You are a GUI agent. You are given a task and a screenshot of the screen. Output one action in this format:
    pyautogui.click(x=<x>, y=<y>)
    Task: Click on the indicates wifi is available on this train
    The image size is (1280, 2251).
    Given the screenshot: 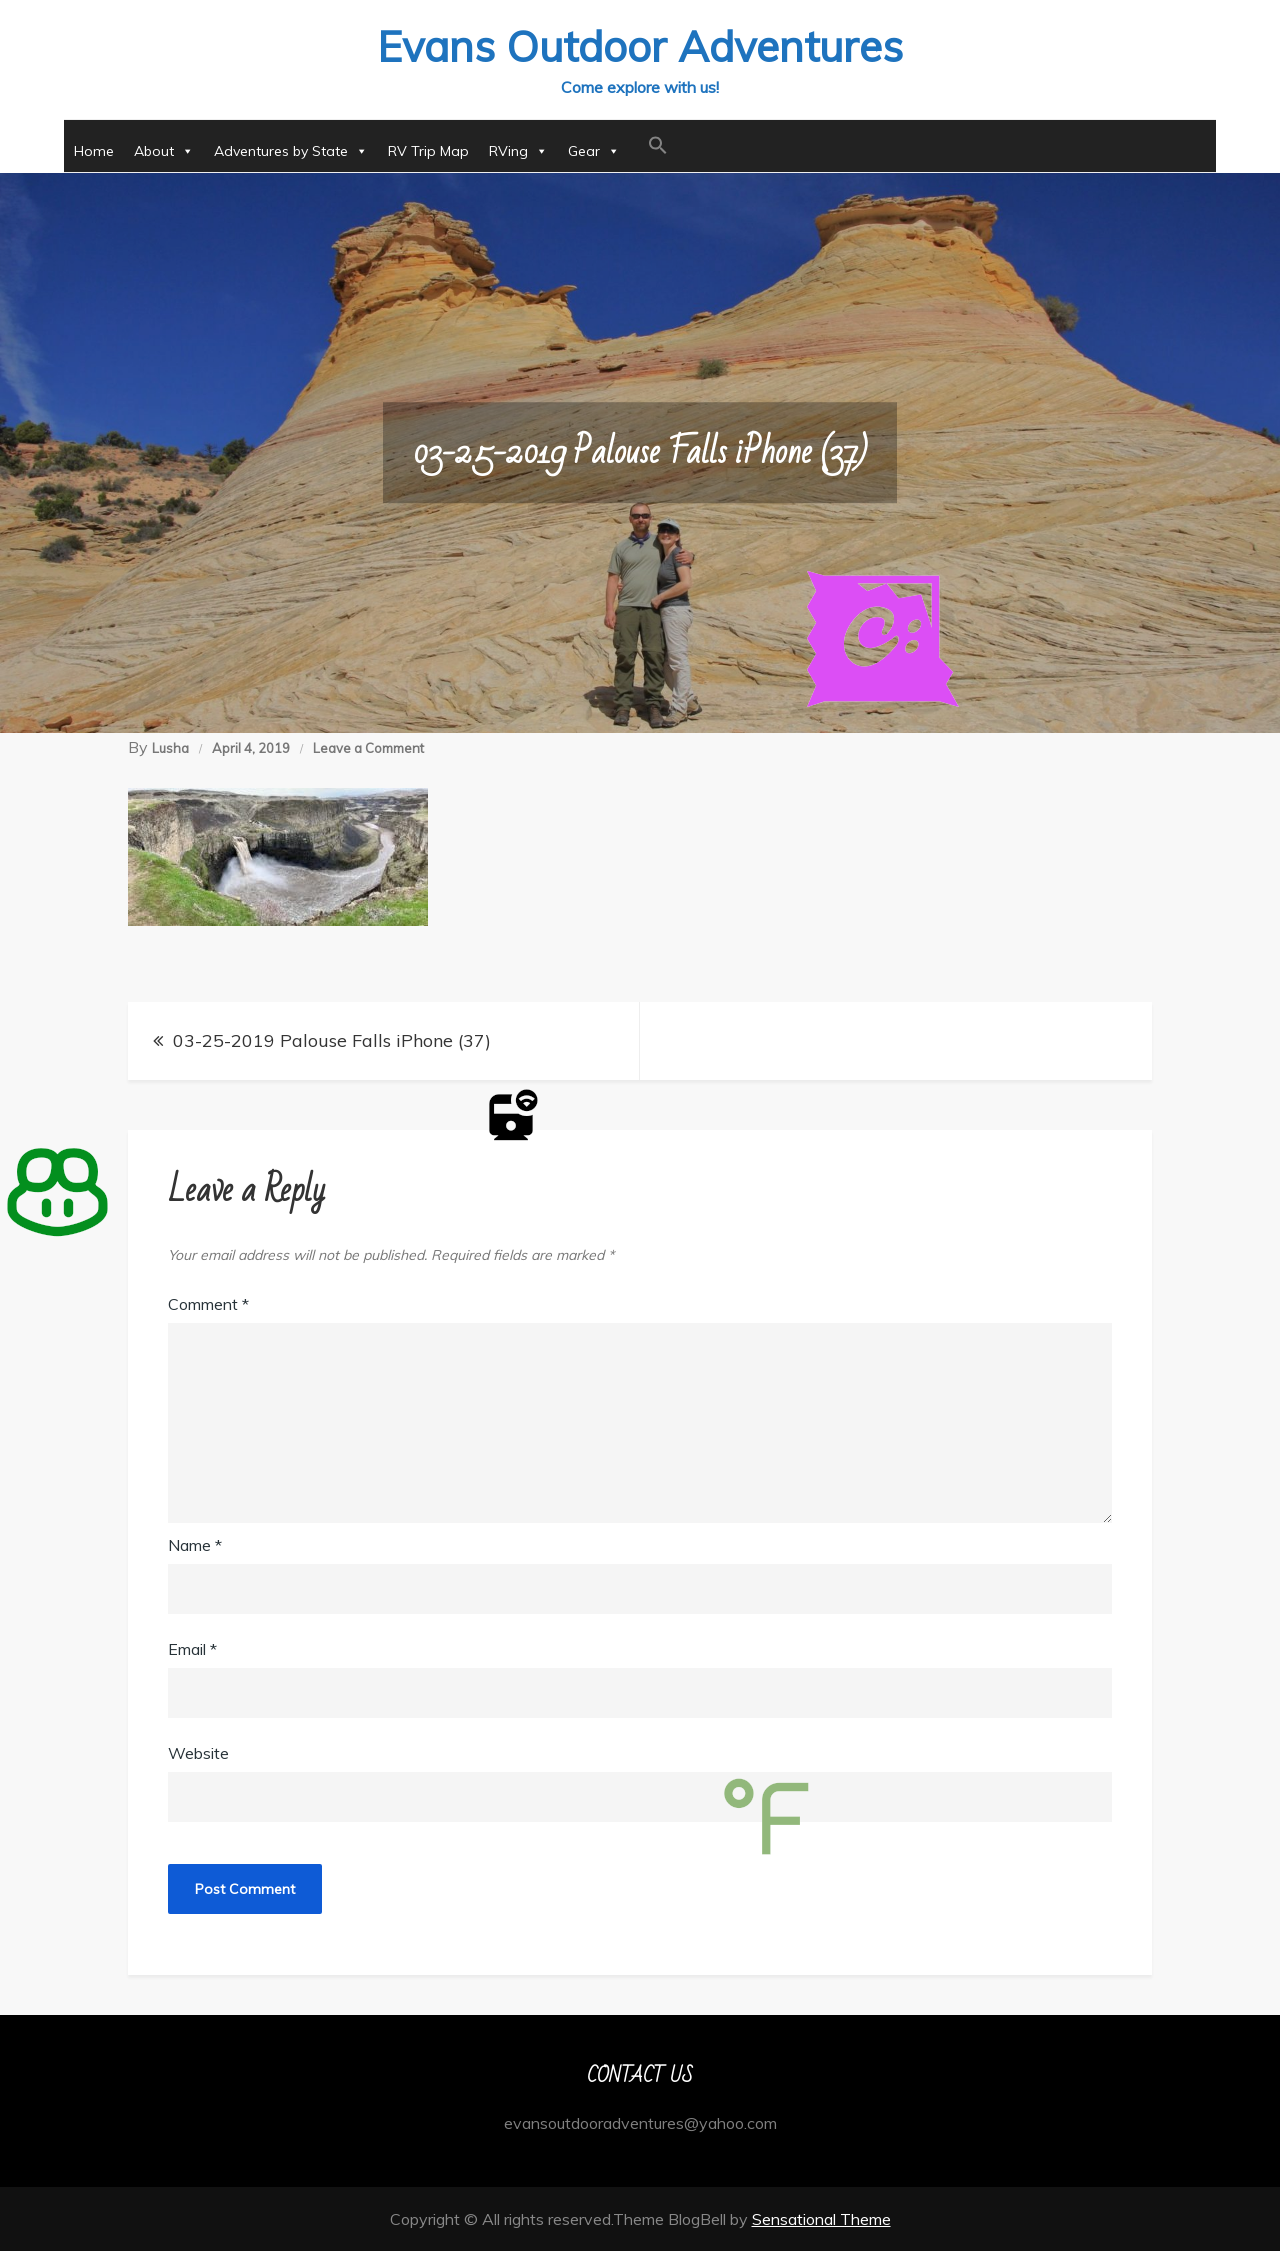 What is the action you would take?
    pyautogui.click(x=511, y=1116)
    